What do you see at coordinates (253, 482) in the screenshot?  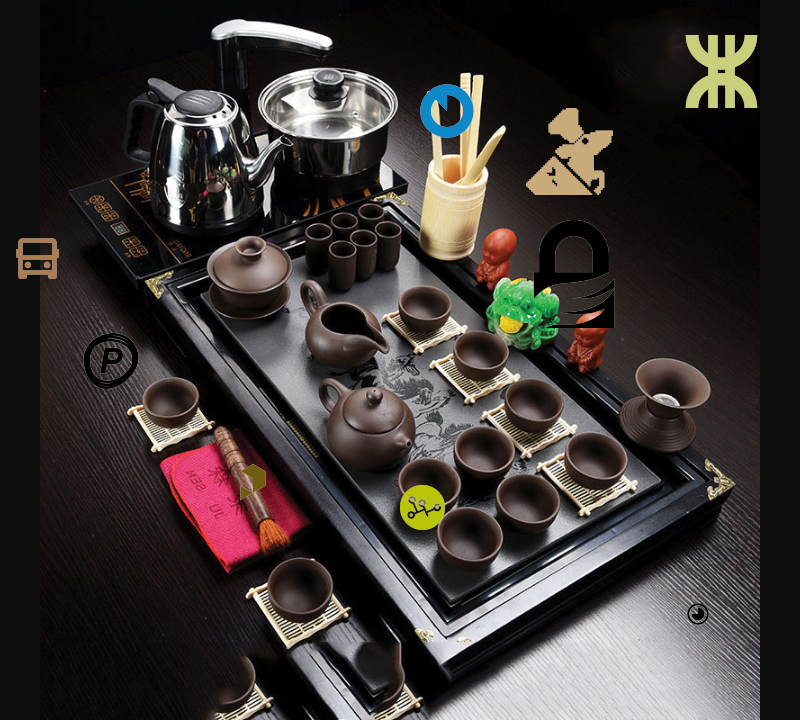 I see `open the Printables 3D printing community website` at bounding box center [253, 482].